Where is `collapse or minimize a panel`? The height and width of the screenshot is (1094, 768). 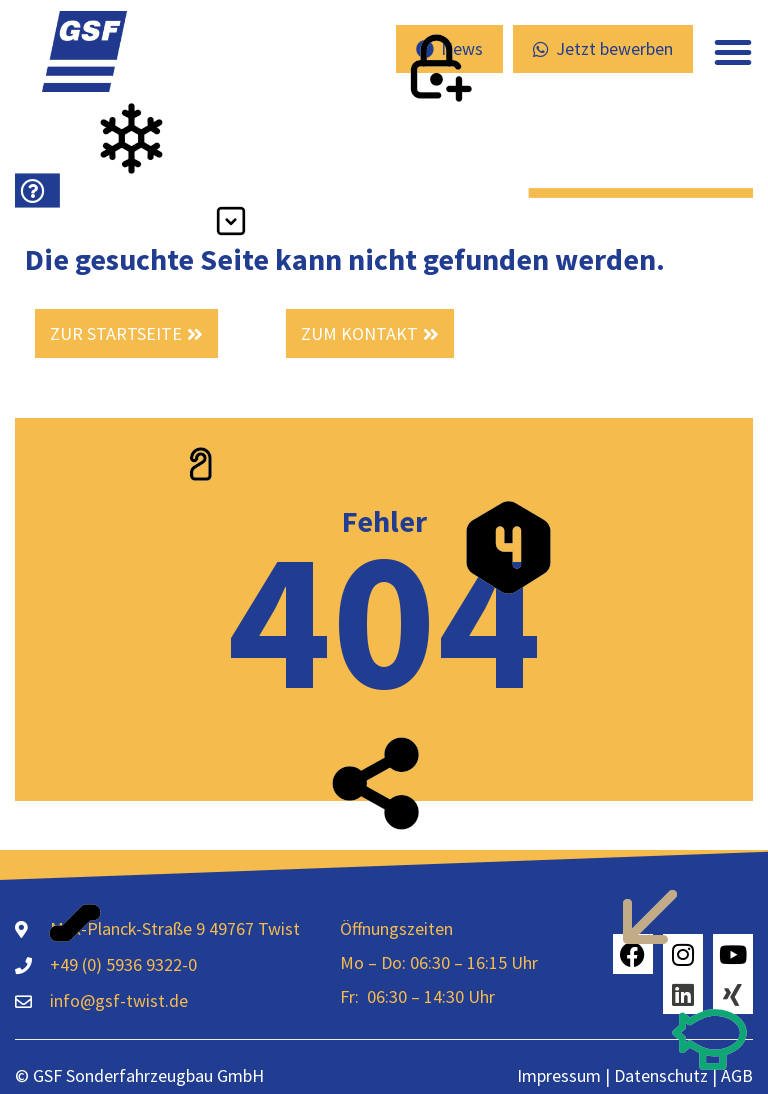
collapse or minimize a panel is located at coordinates (650, 917).